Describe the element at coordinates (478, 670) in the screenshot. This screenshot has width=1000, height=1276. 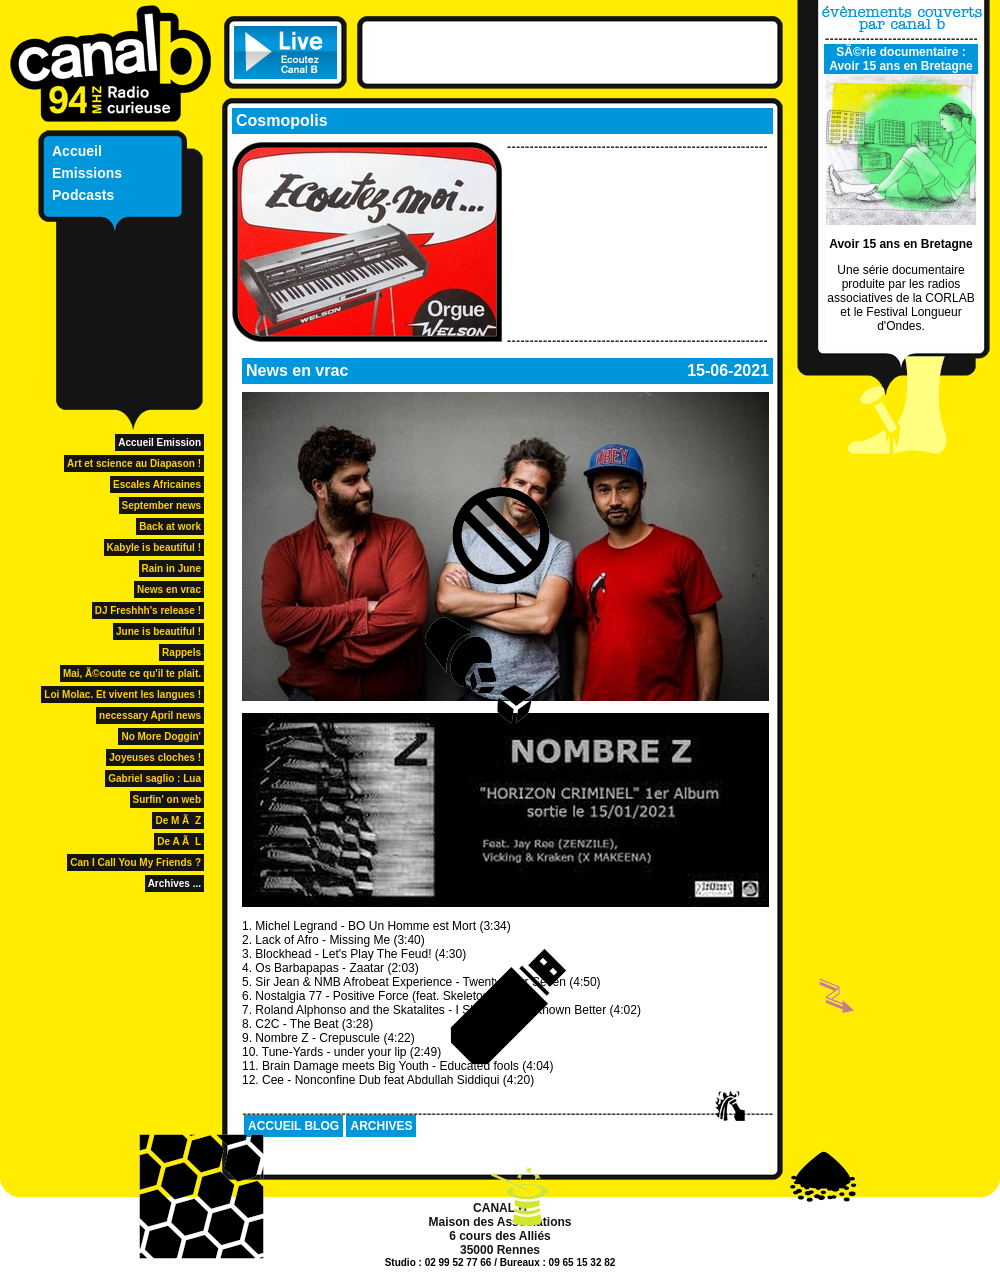
I see `roll the dice or randomize outcome` at that location.